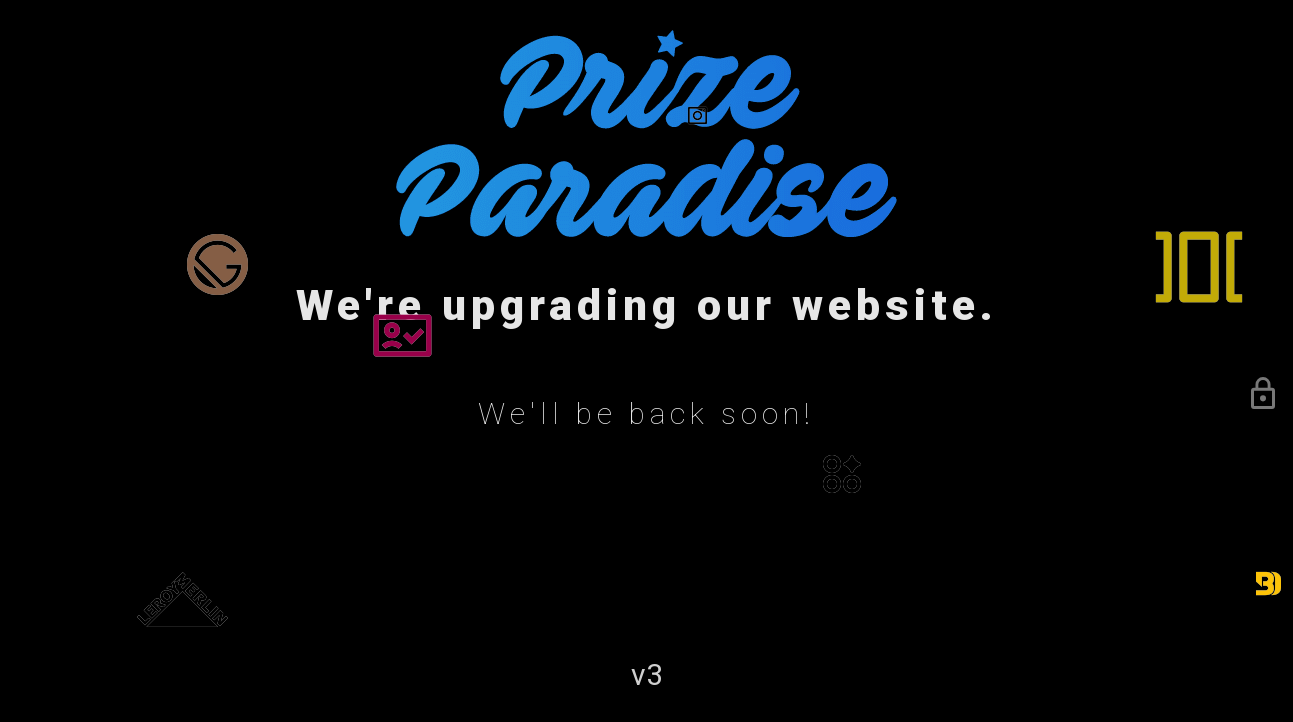 This screenshot has width=1293, height=722. What do you see at coordinates (842, 474) in the screenshot?
I see `access AI-powered apps` at bounding box center [842, 474].